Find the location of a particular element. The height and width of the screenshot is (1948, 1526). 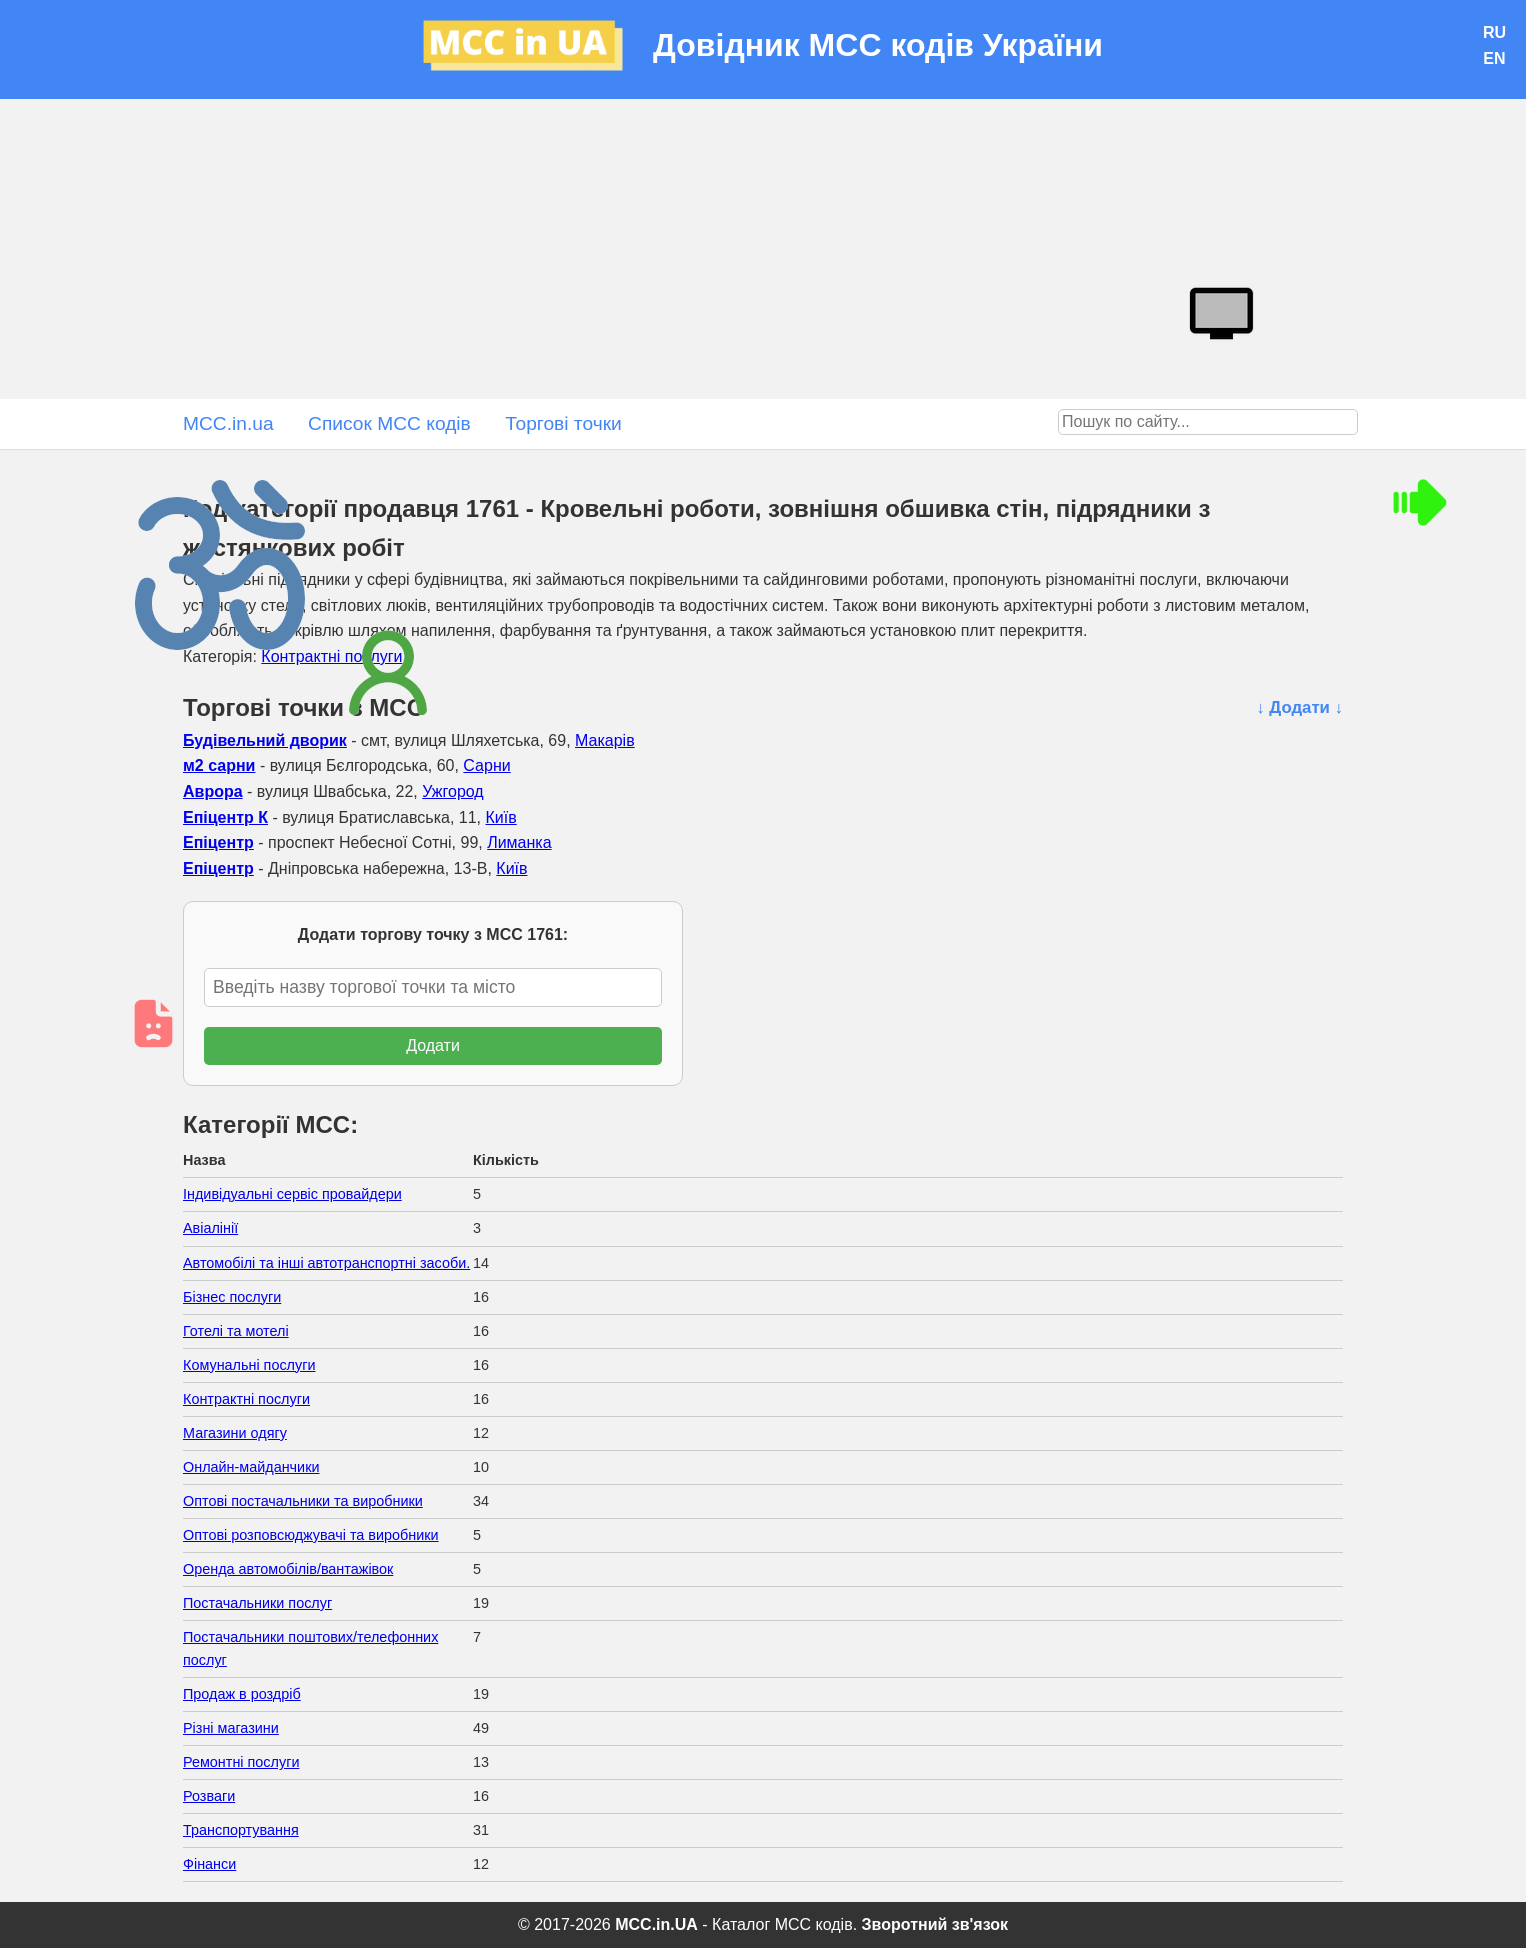

skip forward or advance to next item is located at coordinates (1420, 502).